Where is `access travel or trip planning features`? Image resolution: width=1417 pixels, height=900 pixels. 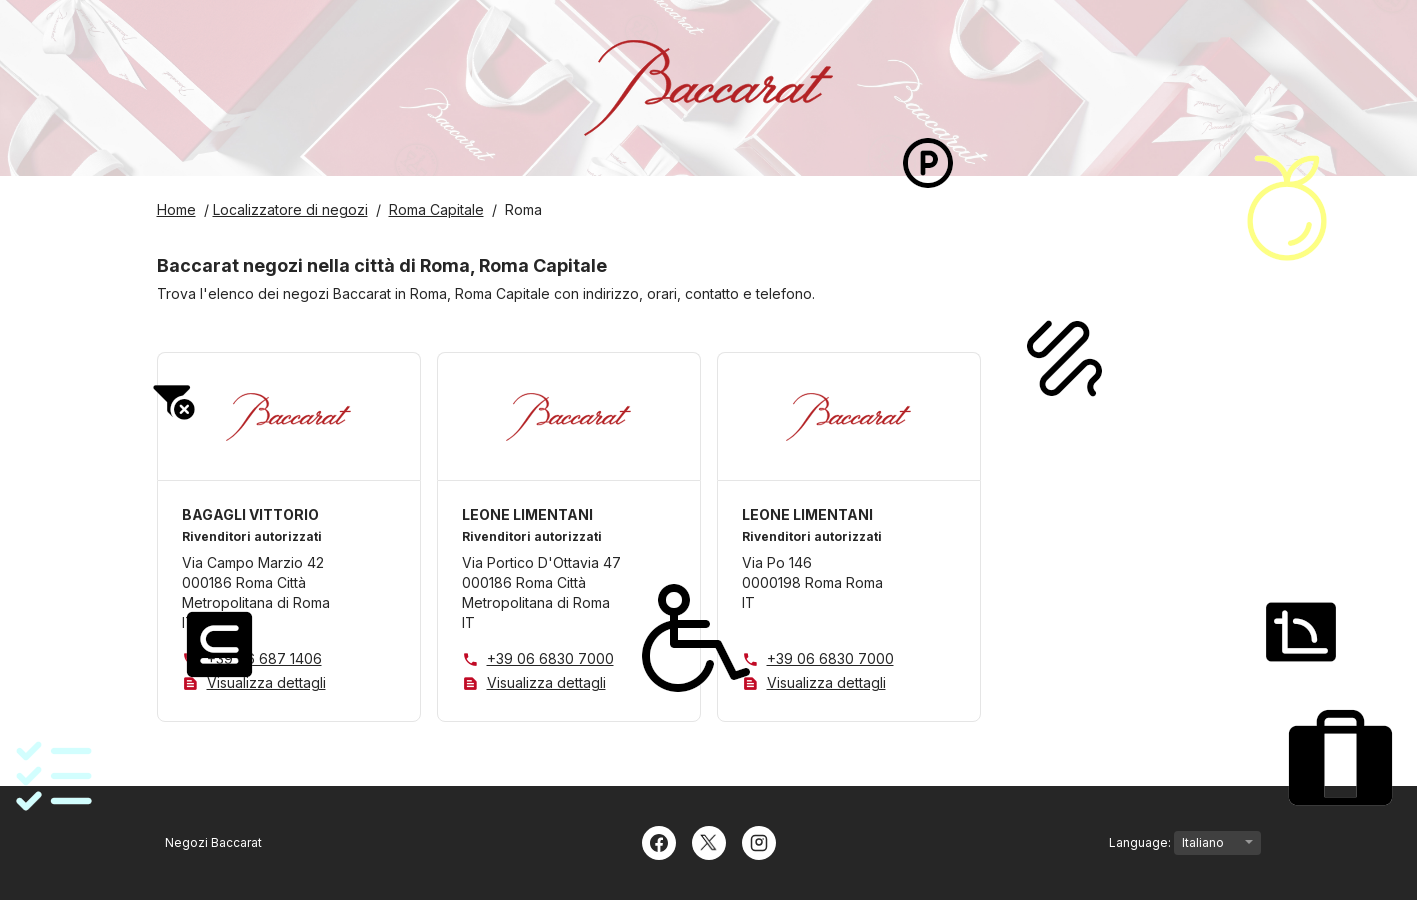
access travel or trip planning features is located at coordinates (1340, 761).